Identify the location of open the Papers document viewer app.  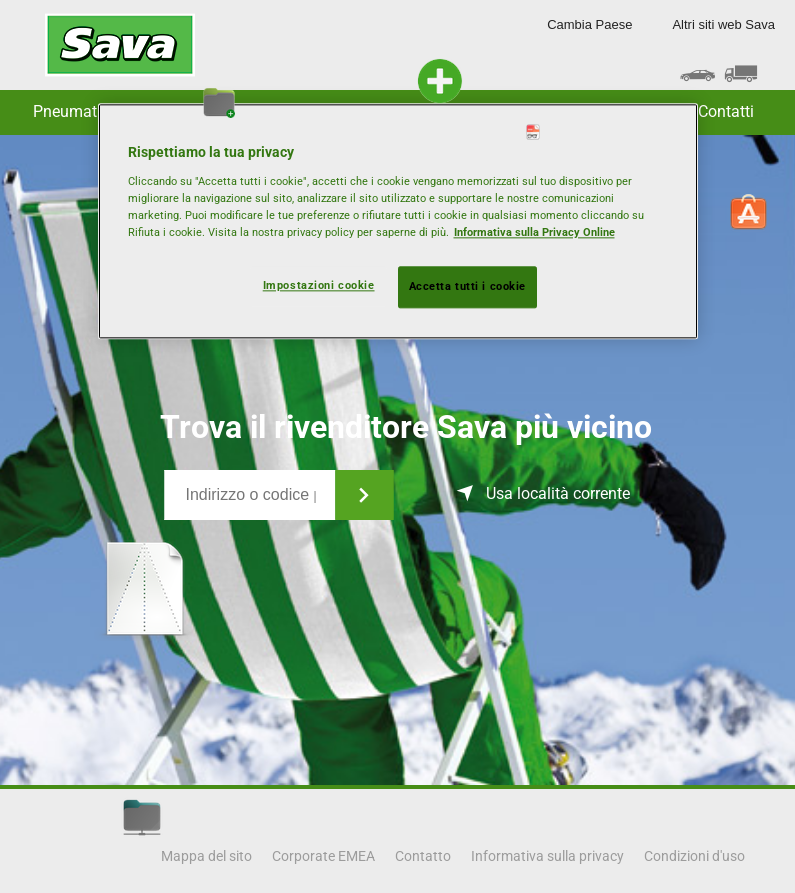
(533, 132).